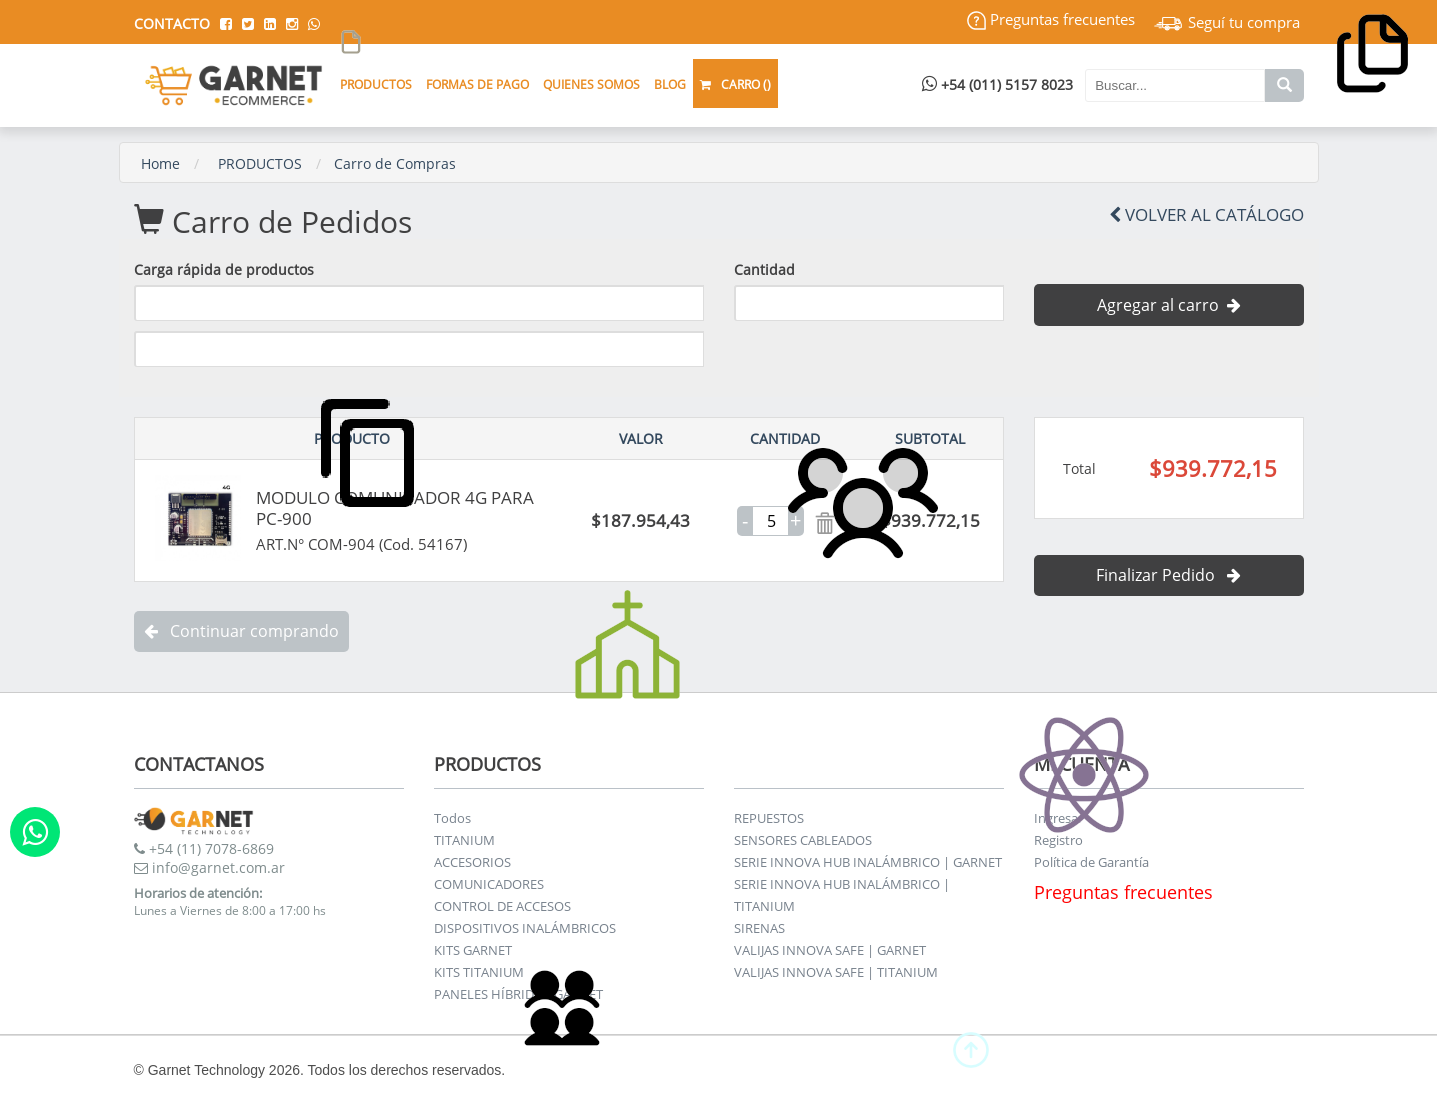  What do you see at coordinates (1084, 775) in the screenshot?
I see `React framework or library logo` at bounding box center [1084, 775].